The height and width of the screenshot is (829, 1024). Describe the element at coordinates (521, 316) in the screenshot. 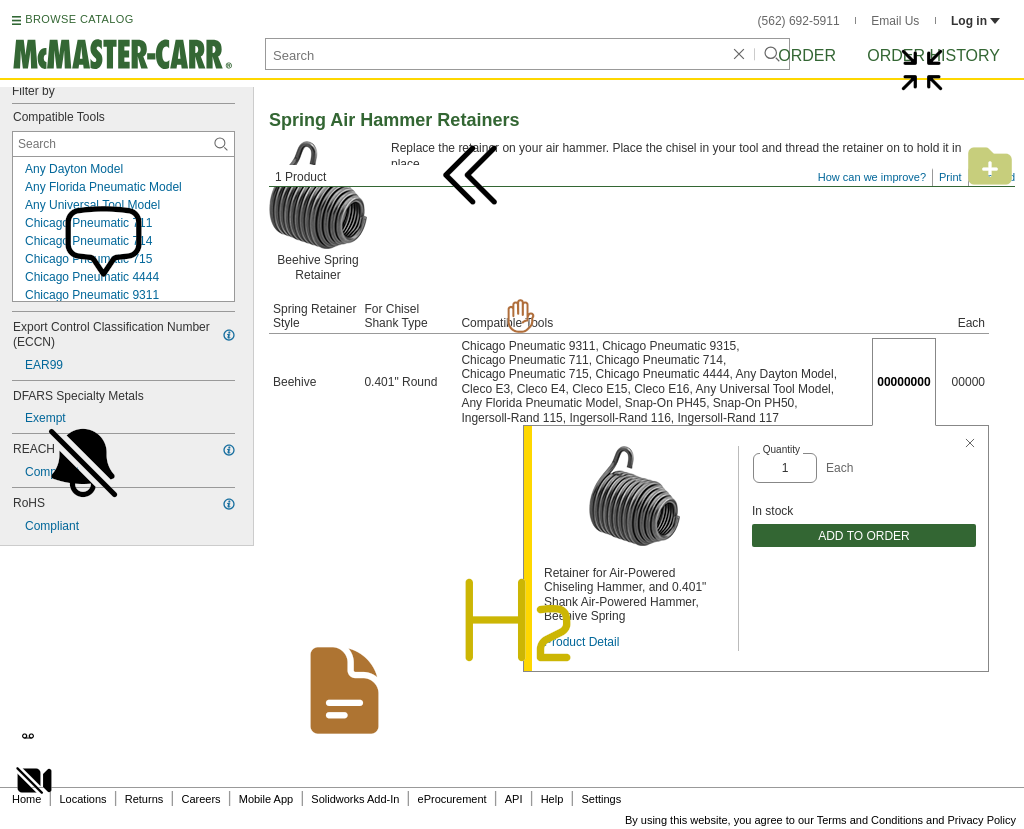

I see `stop or pause an action` at that location.